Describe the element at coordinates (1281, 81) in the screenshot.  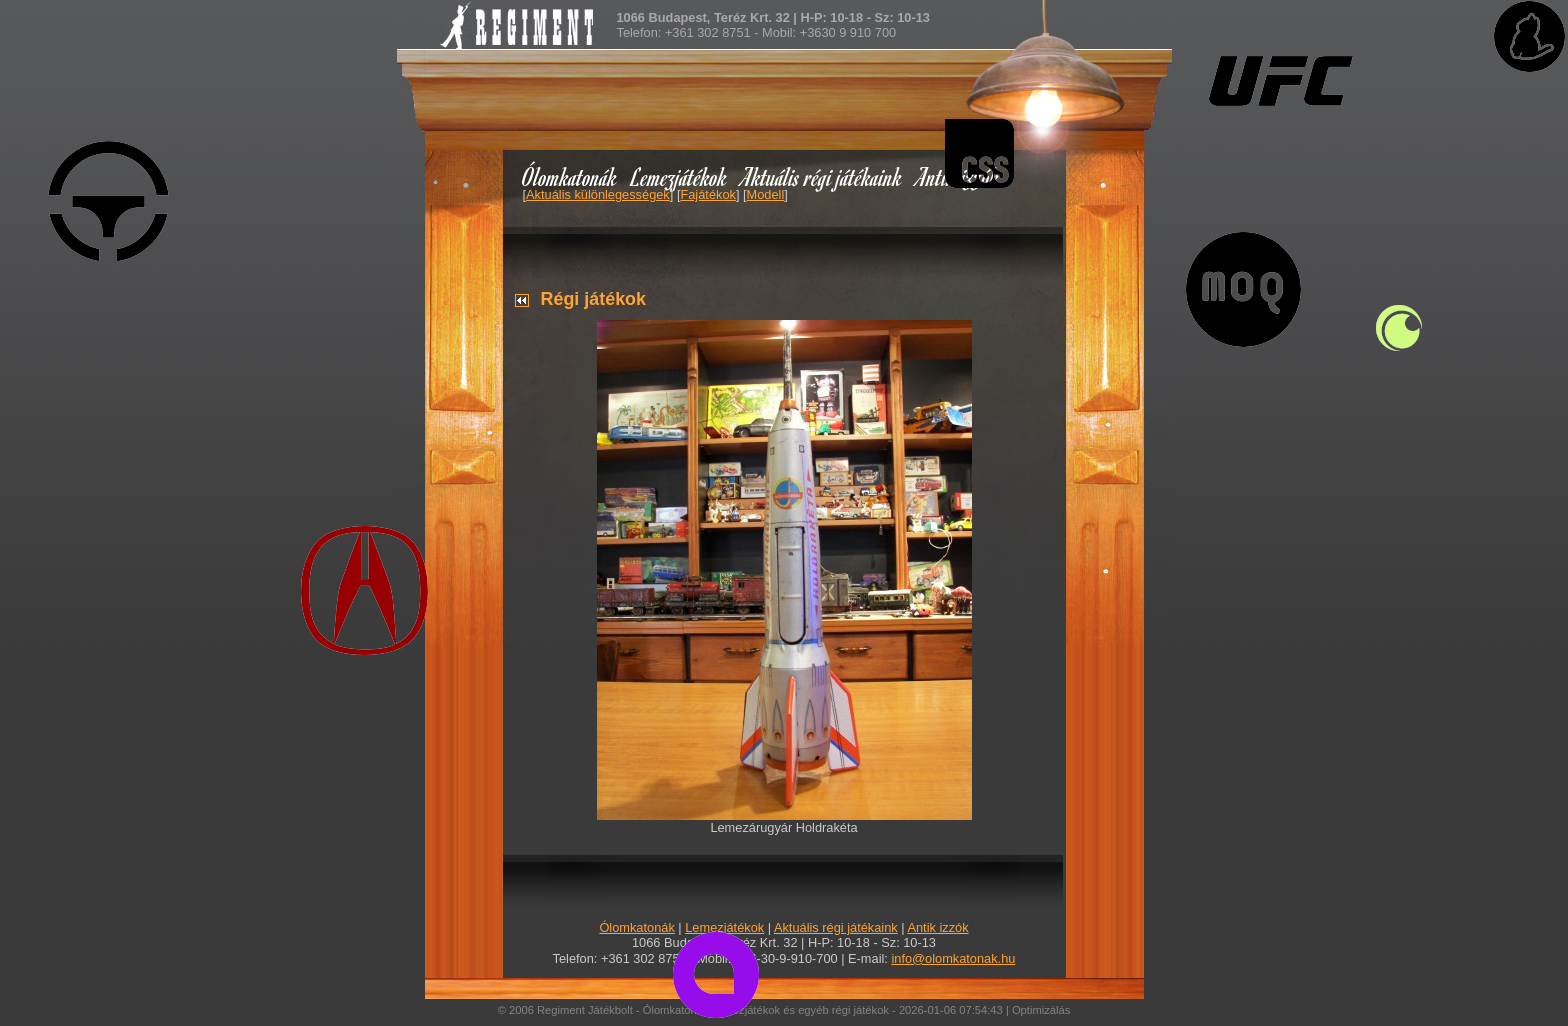
I see `UFC brand logo` at that location.